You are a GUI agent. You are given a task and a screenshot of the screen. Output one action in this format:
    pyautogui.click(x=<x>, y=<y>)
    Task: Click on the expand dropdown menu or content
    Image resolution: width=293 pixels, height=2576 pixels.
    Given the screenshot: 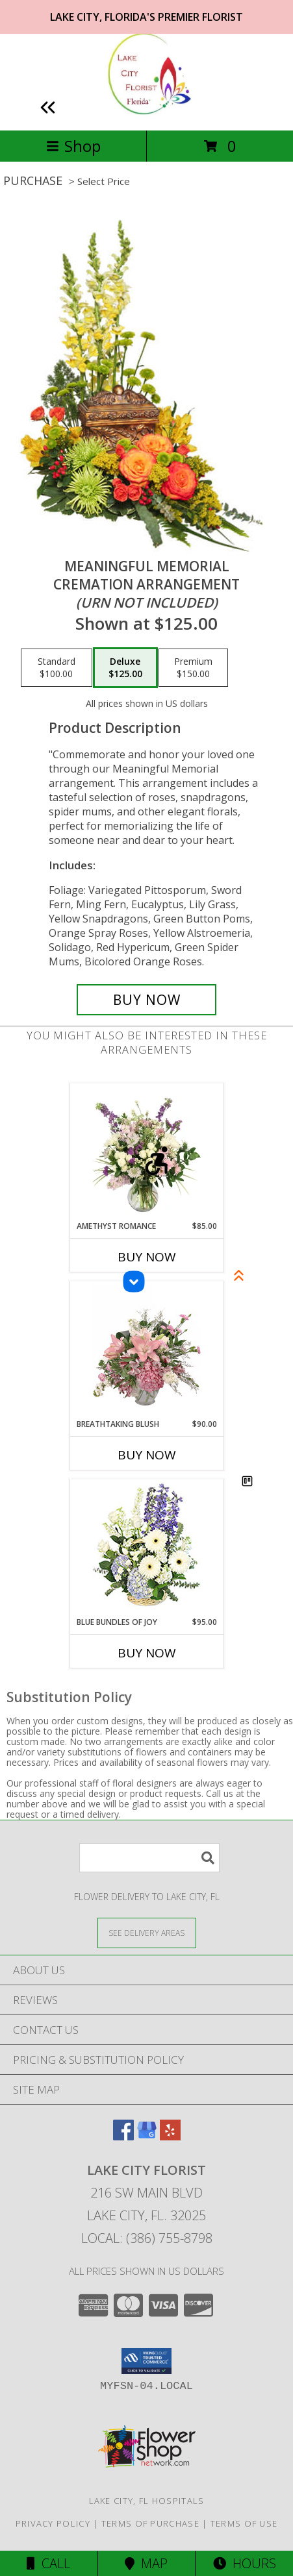 What is the action you would take?
    pyautogui.click(x=134, y=1282)
    